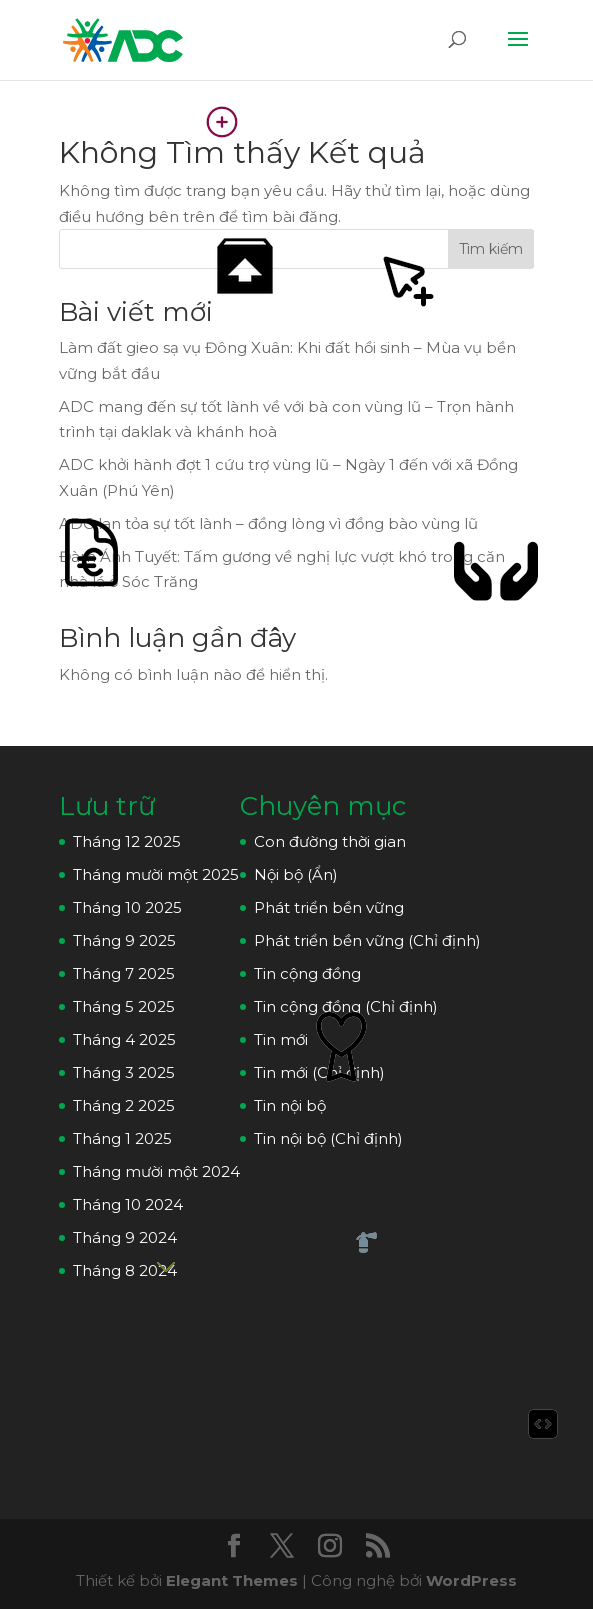 Image resolution: width=593 pixels, height=1609 pixels. Describe the element at coordinates (222, 122) in the screenshot. I see `add a new item` at that location.